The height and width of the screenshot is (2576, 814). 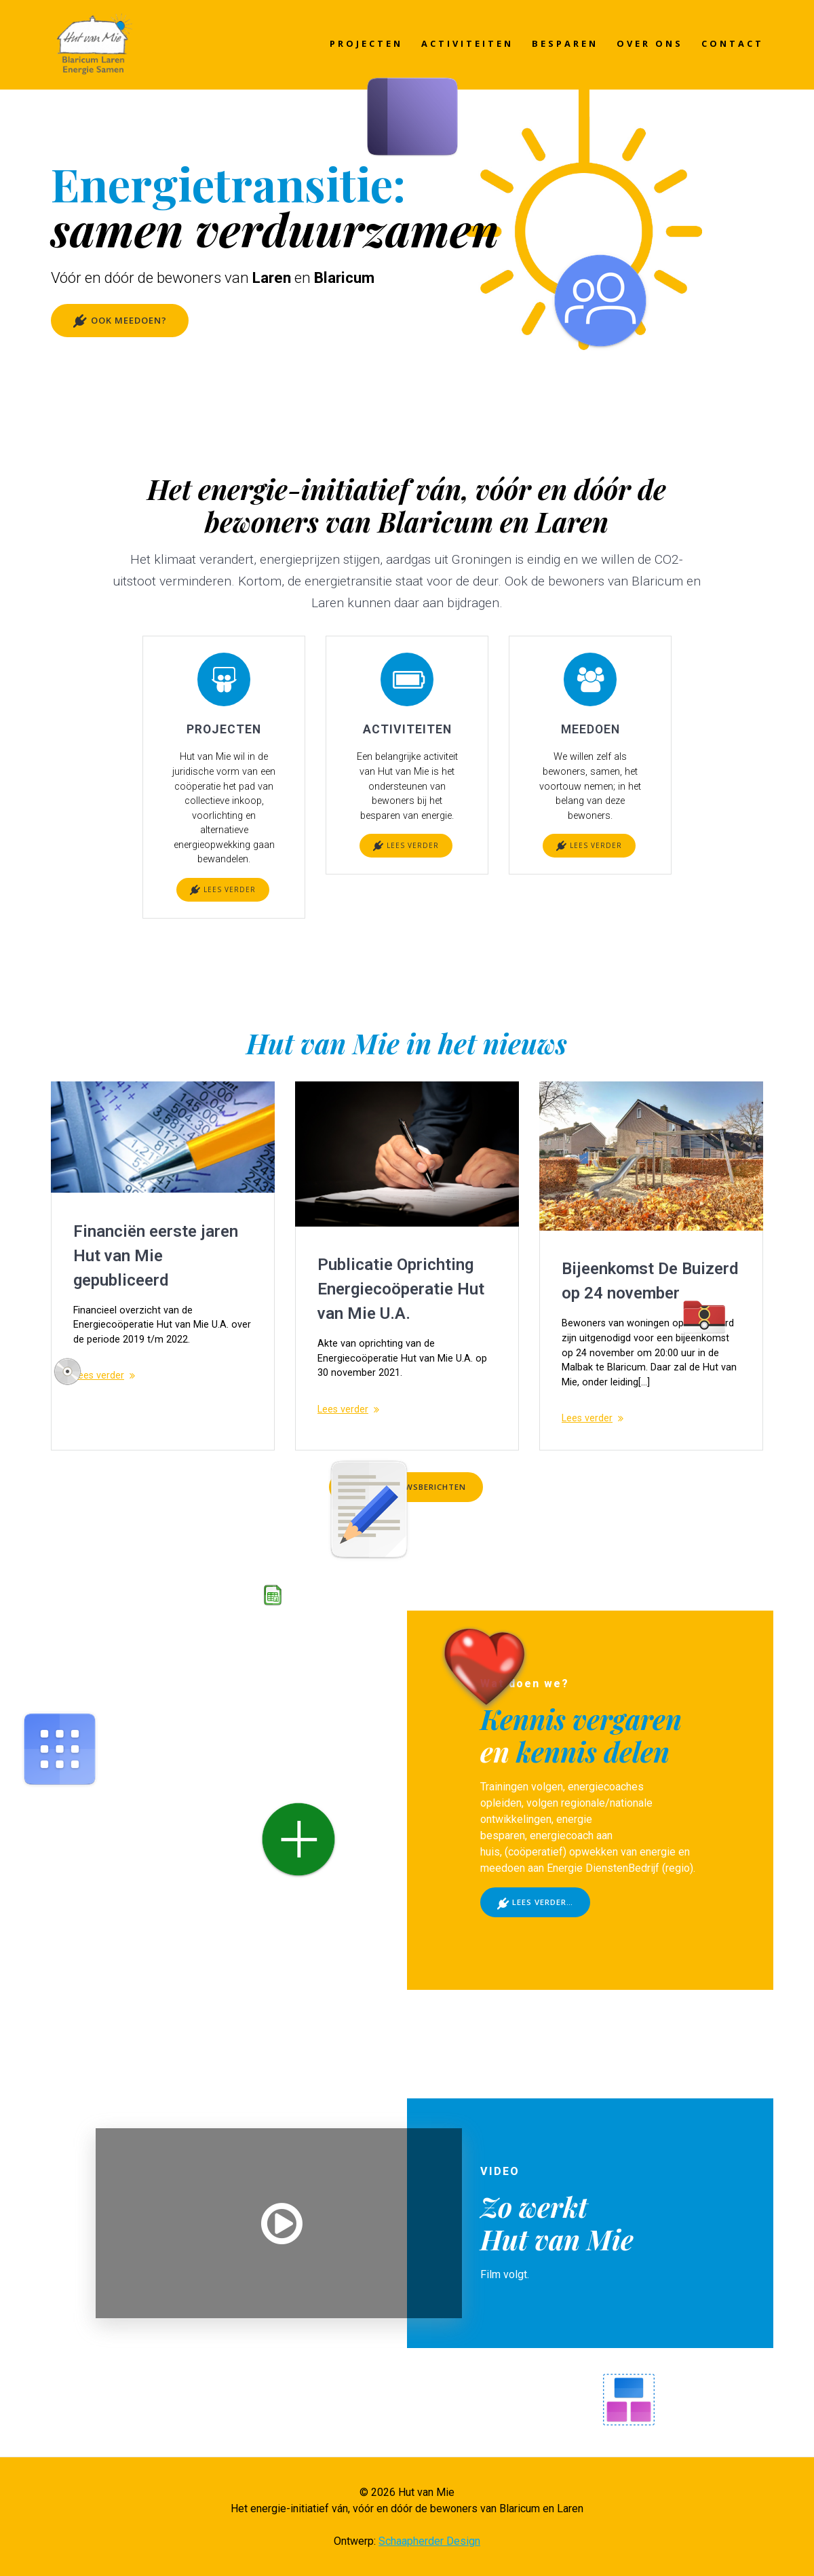 What do you see at coordinates (298, 1839) in the screenshot?
I see `add a new item` at bounding box center [298, 1839].